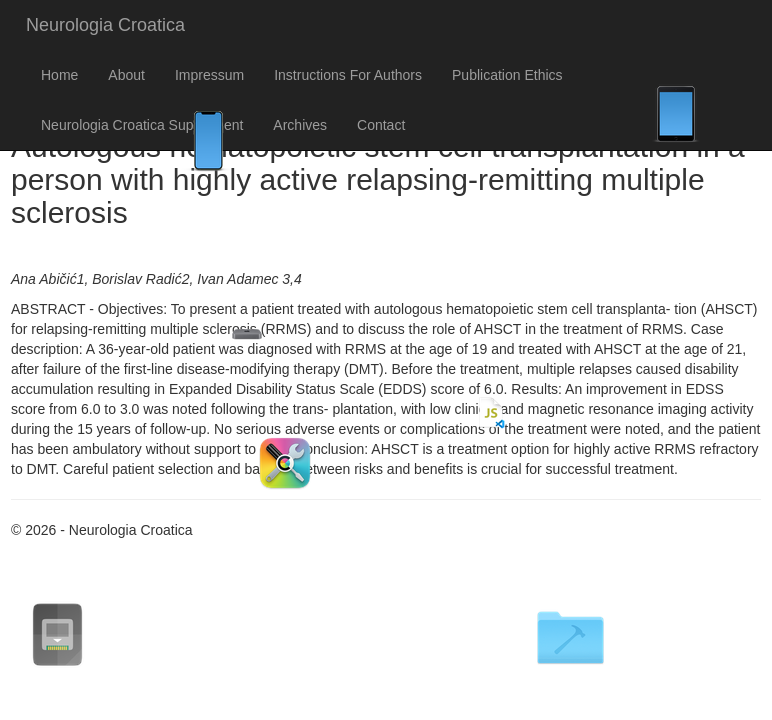 The width and height of the screenshot is (772, 720). I want to click on indicates a mac mini device in system preferences, so click(247, 334).